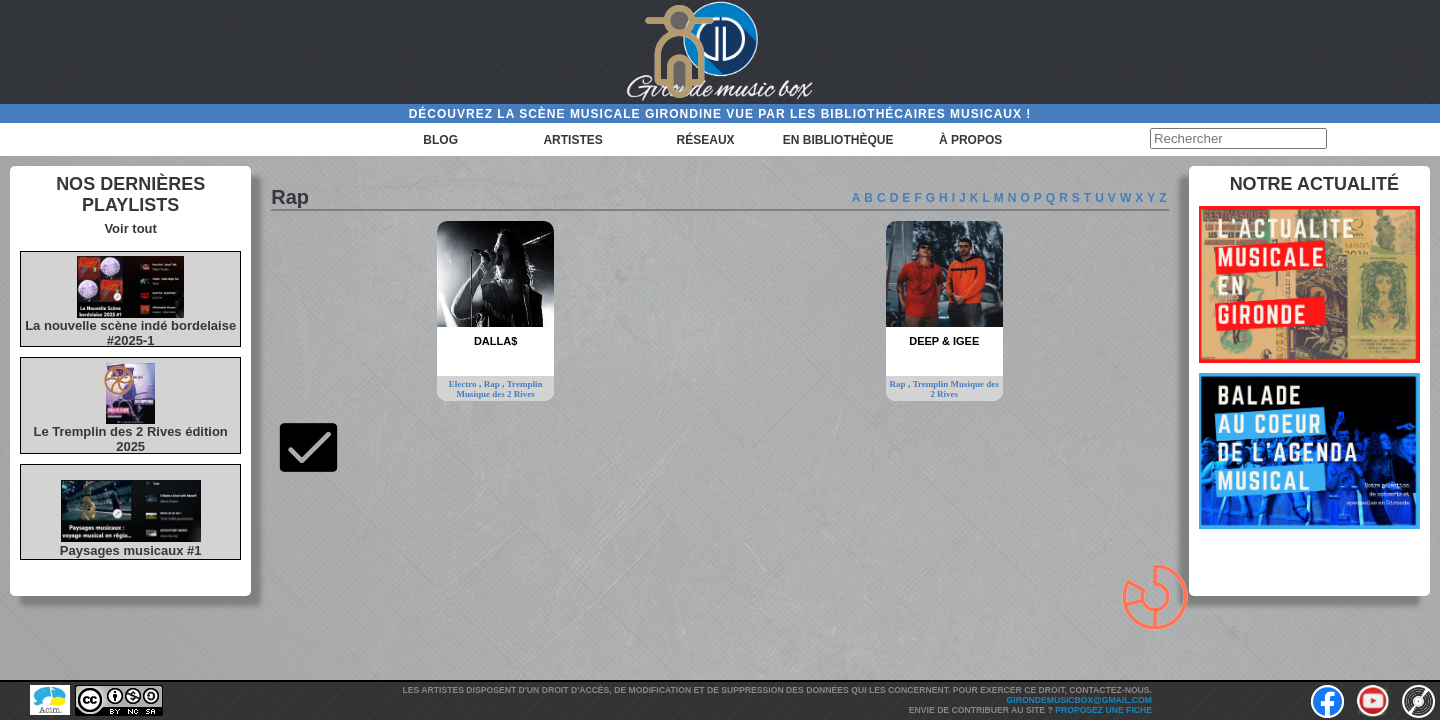 The width and height of the screenshot is (1440, 720). I want to click on indicates loading or processing in progress, so click(118, 380).